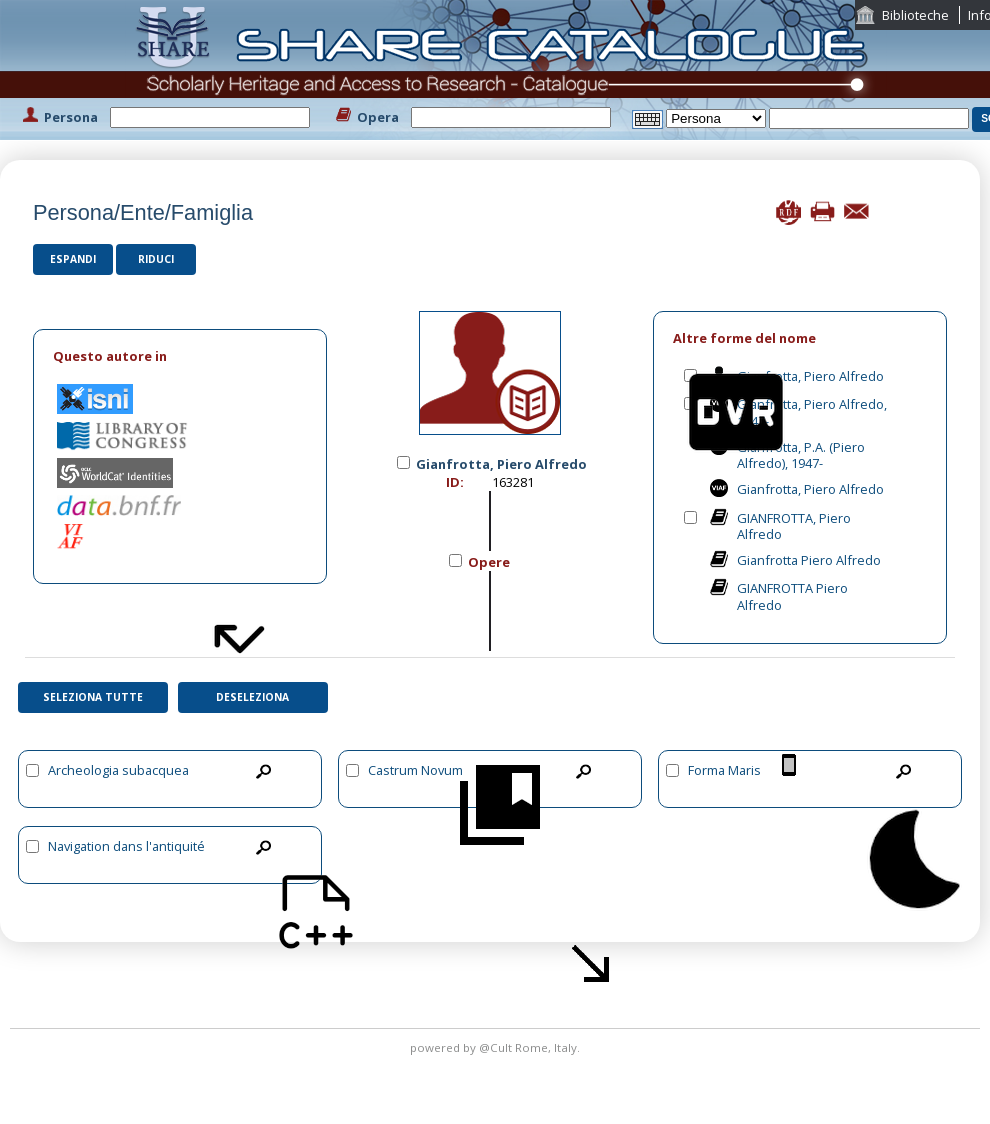 Image resolution: width=990 pixels, height=1124 pixels. Describe the element at coordinates (316, 915) in the screenshot. I see `a C++ source code file` at that location.